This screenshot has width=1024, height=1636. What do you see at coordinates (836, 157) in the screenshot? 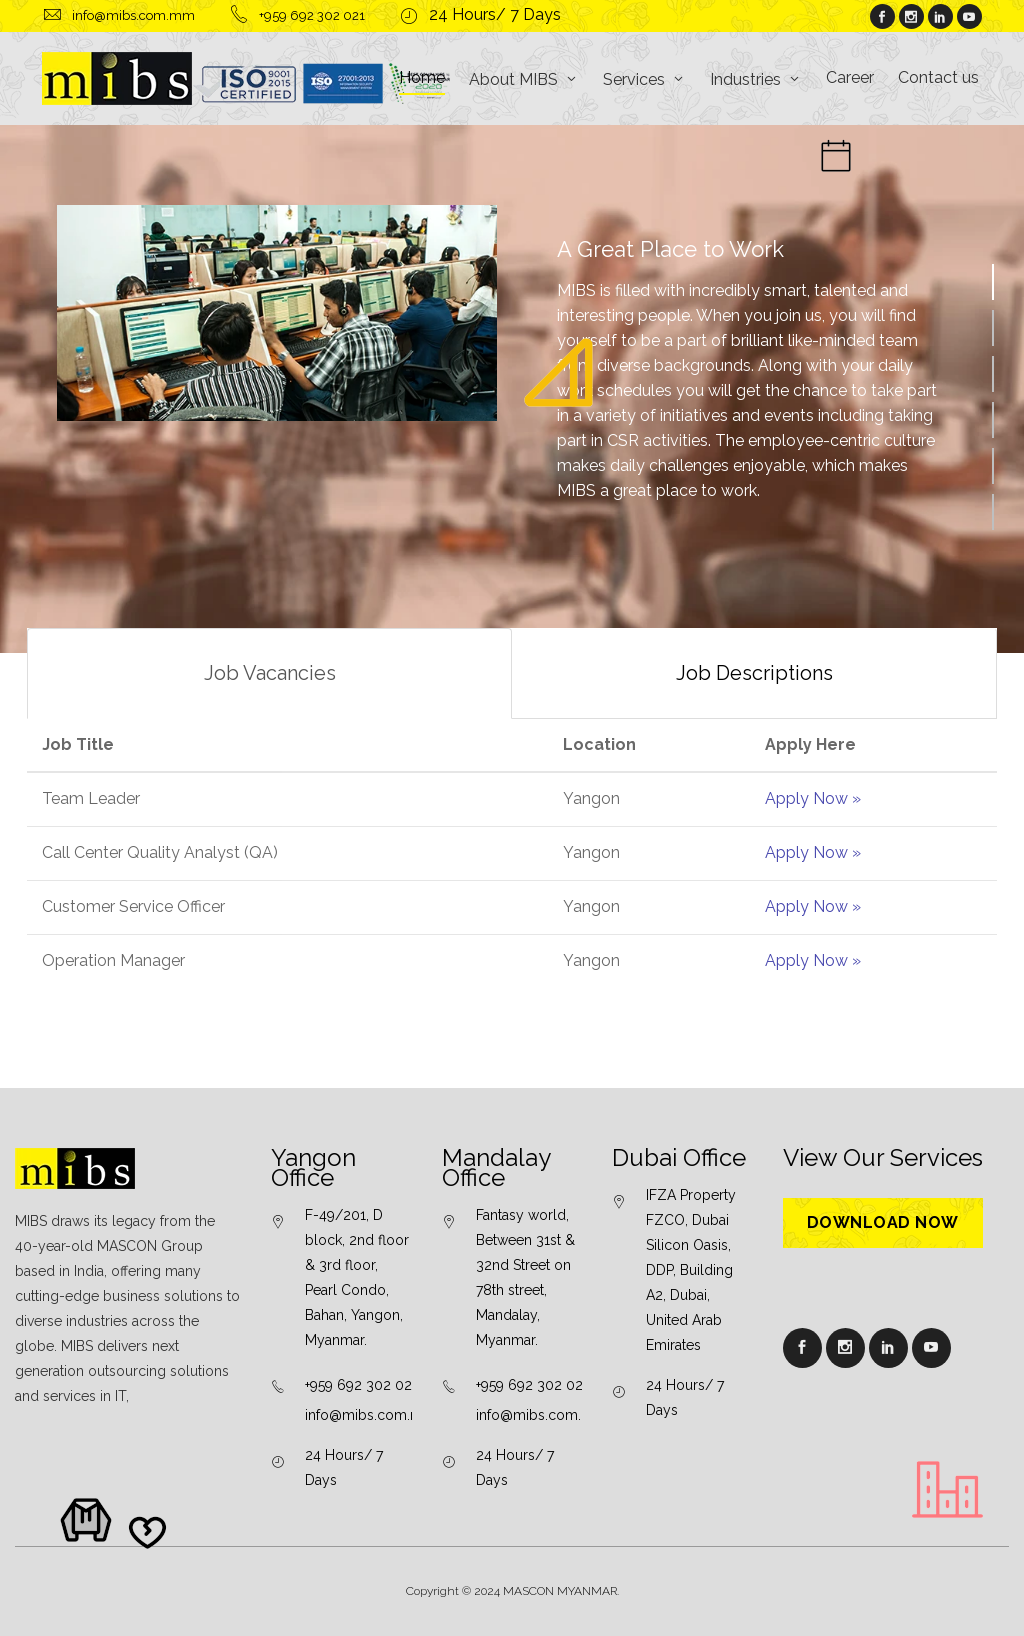
I see `view calendar` at bounding box center [836, 157].